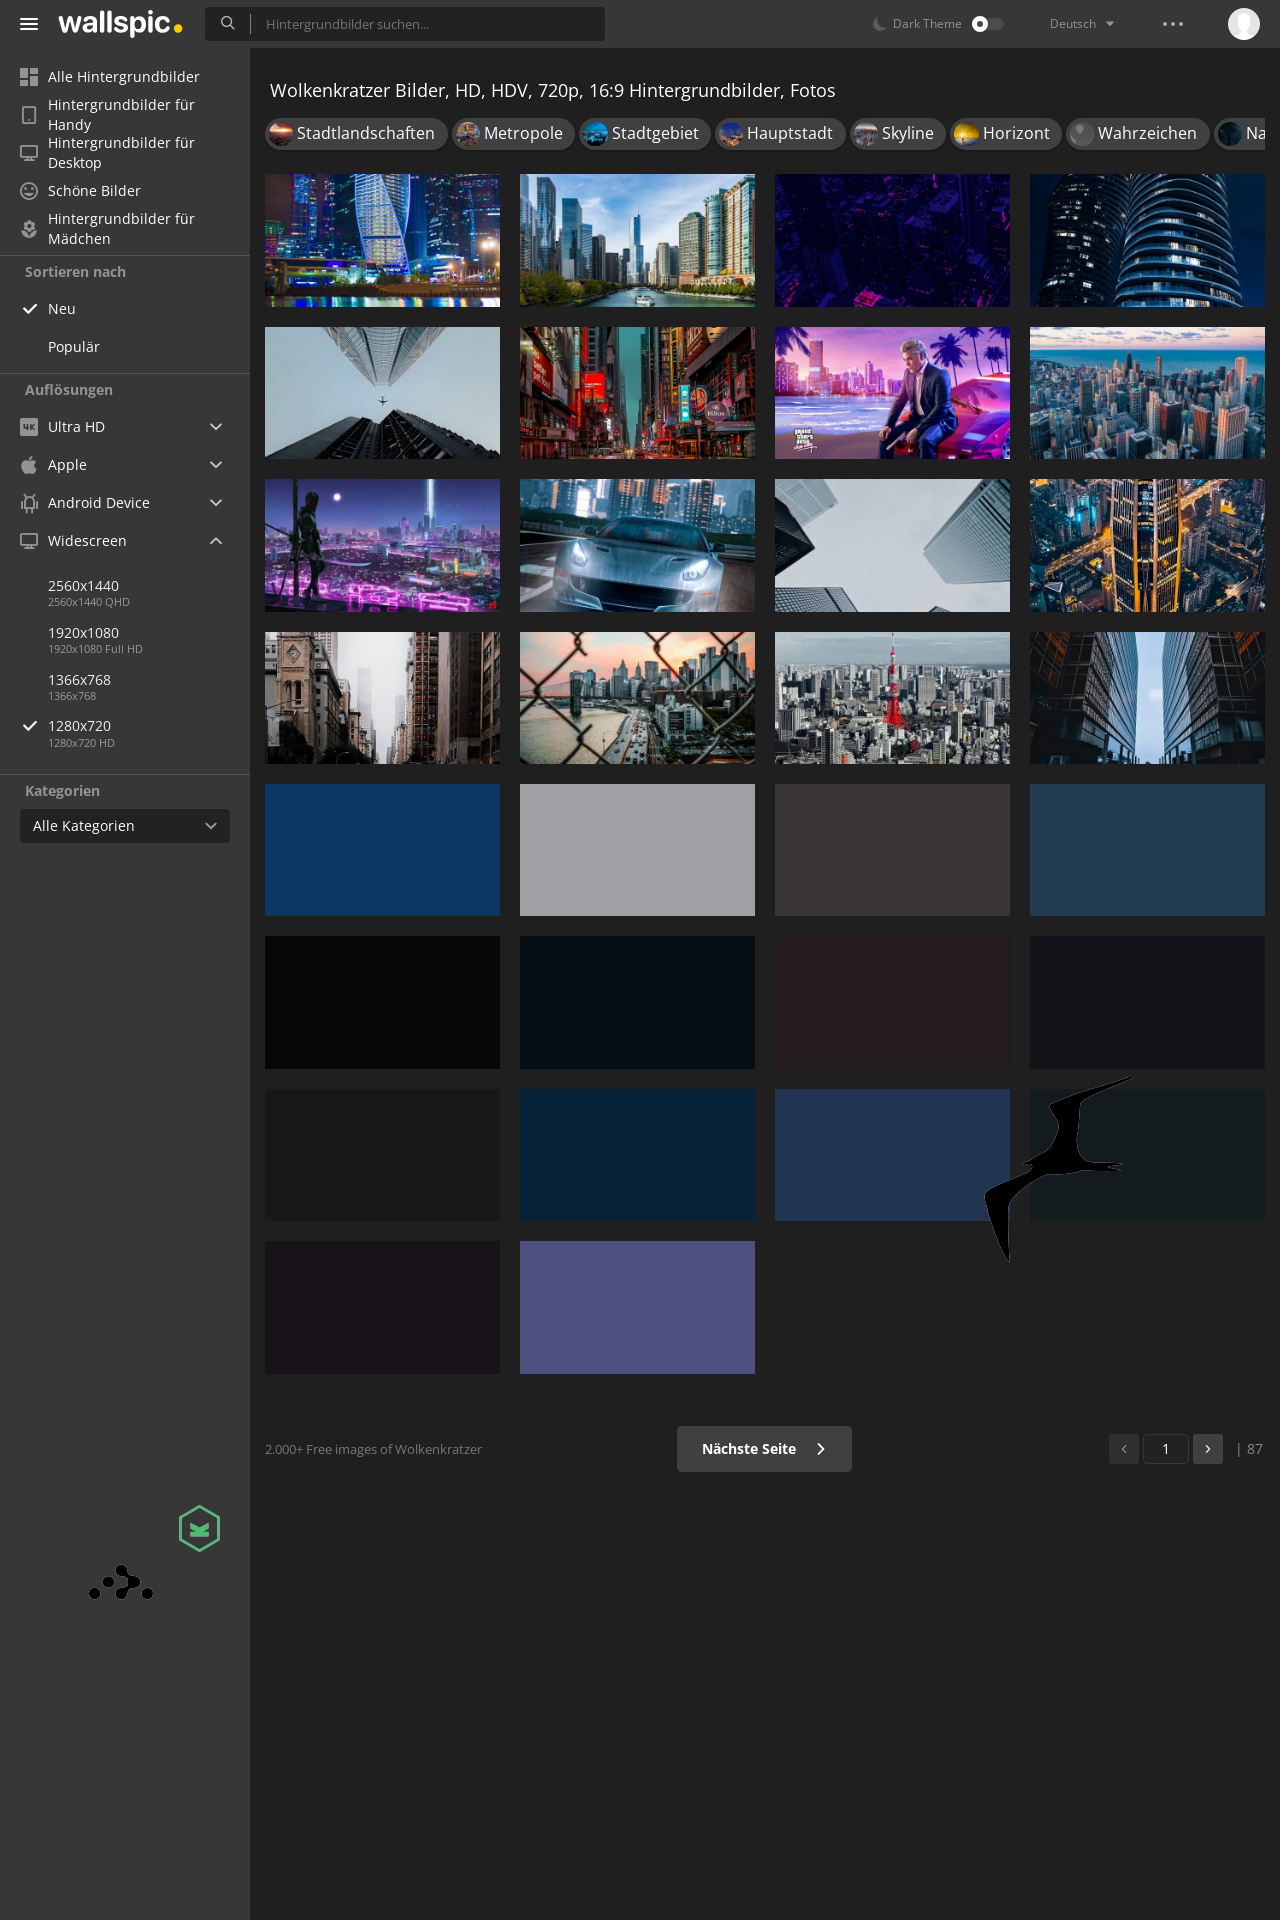  I want to click on open frigate NVR dashboard, so click(1059, 1169).